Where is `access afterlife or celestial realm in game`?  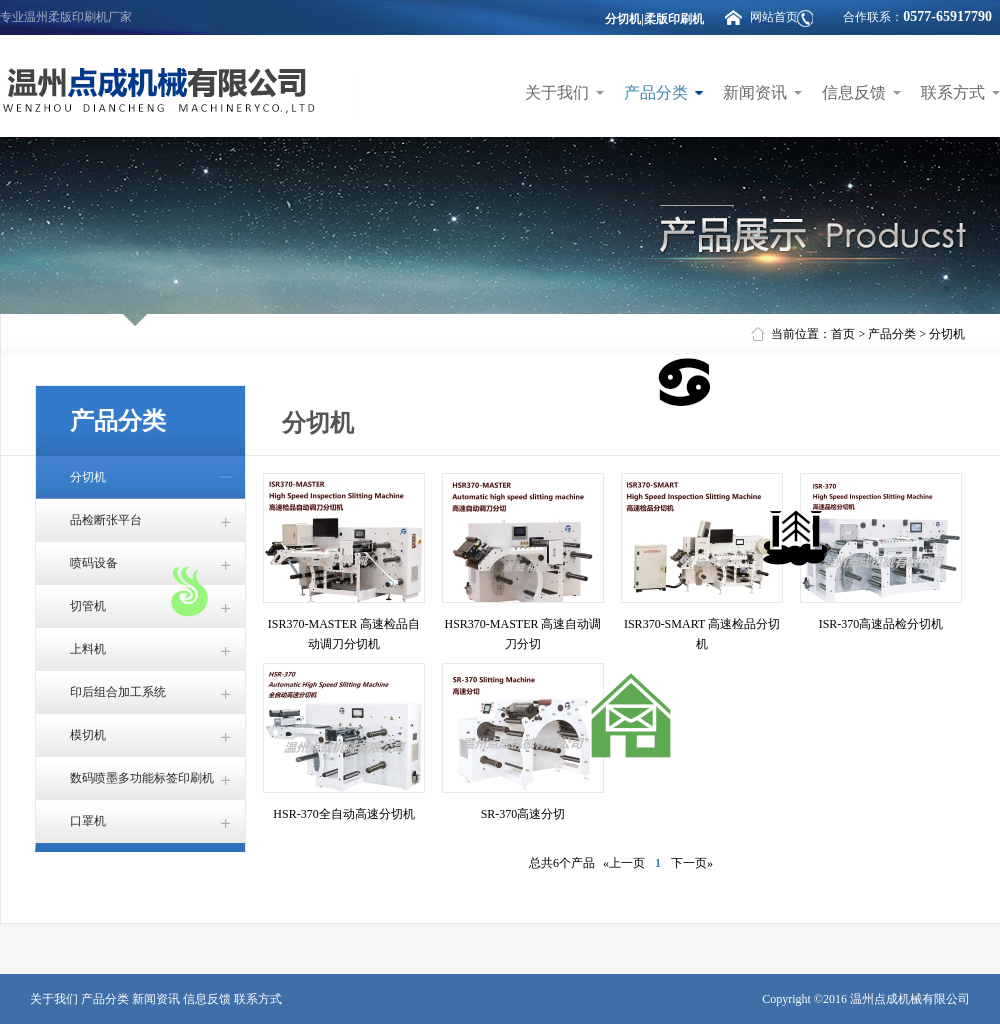
access afterlife or celestial realm in game is located at coordinates (796, 538).